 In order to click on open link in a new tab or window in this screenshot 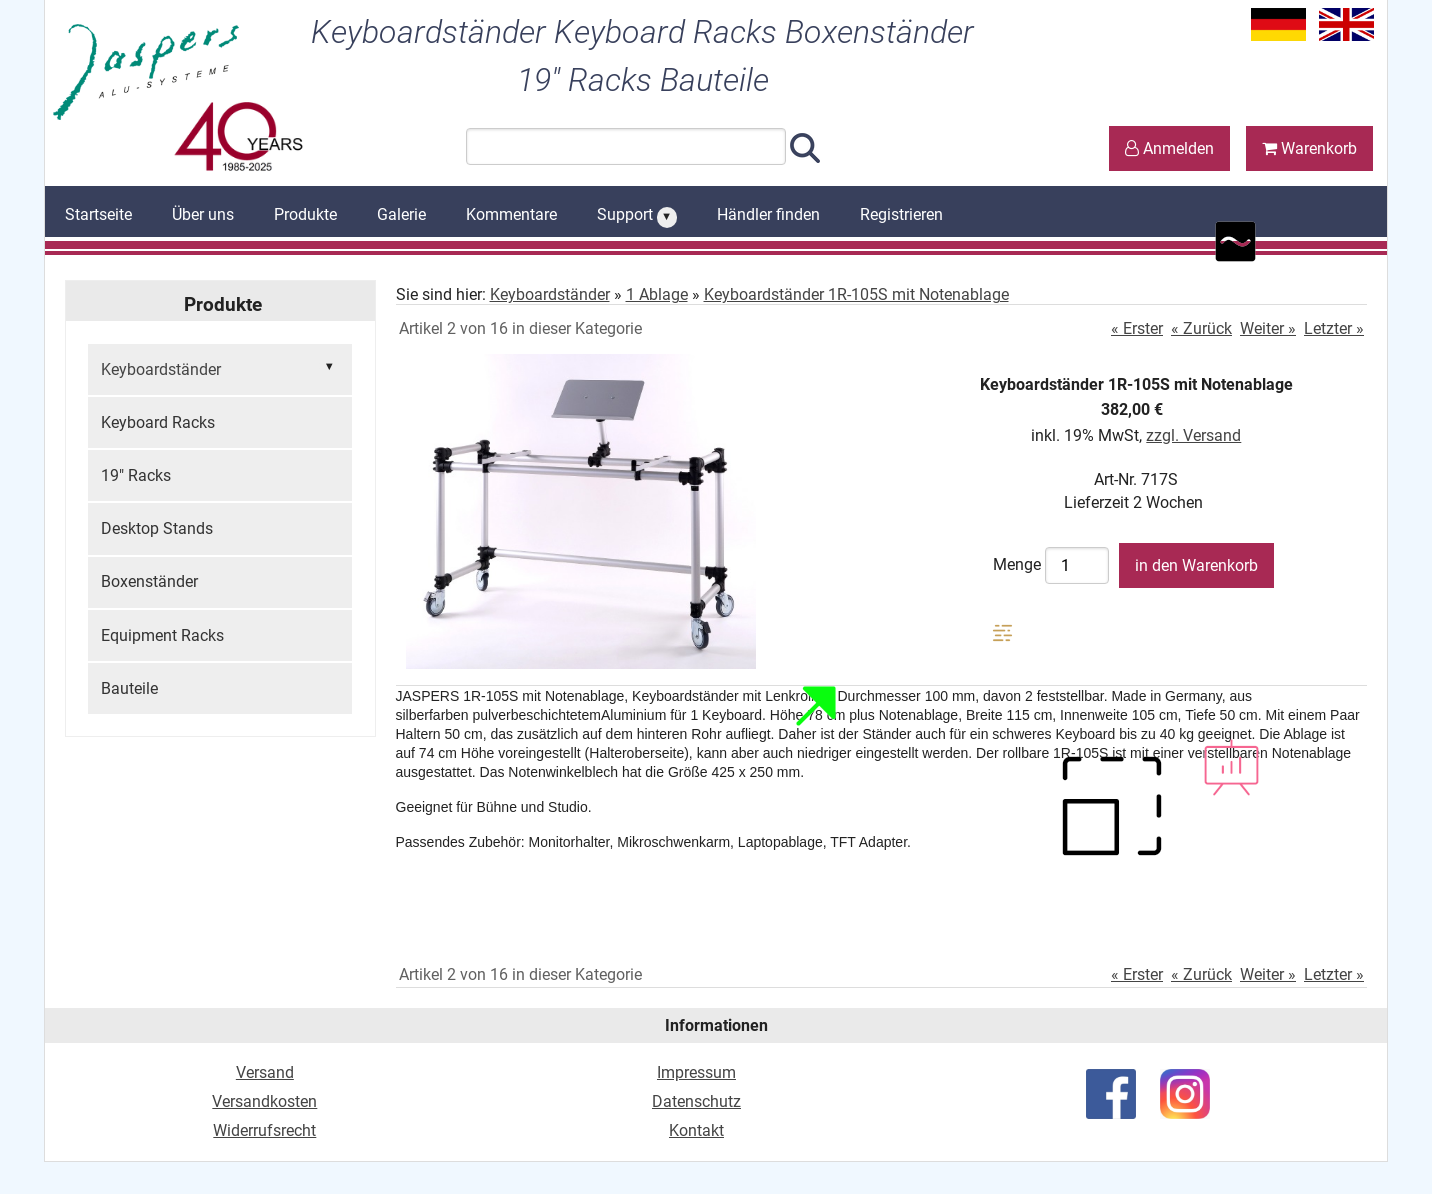, I will do `click(816, 706)`.